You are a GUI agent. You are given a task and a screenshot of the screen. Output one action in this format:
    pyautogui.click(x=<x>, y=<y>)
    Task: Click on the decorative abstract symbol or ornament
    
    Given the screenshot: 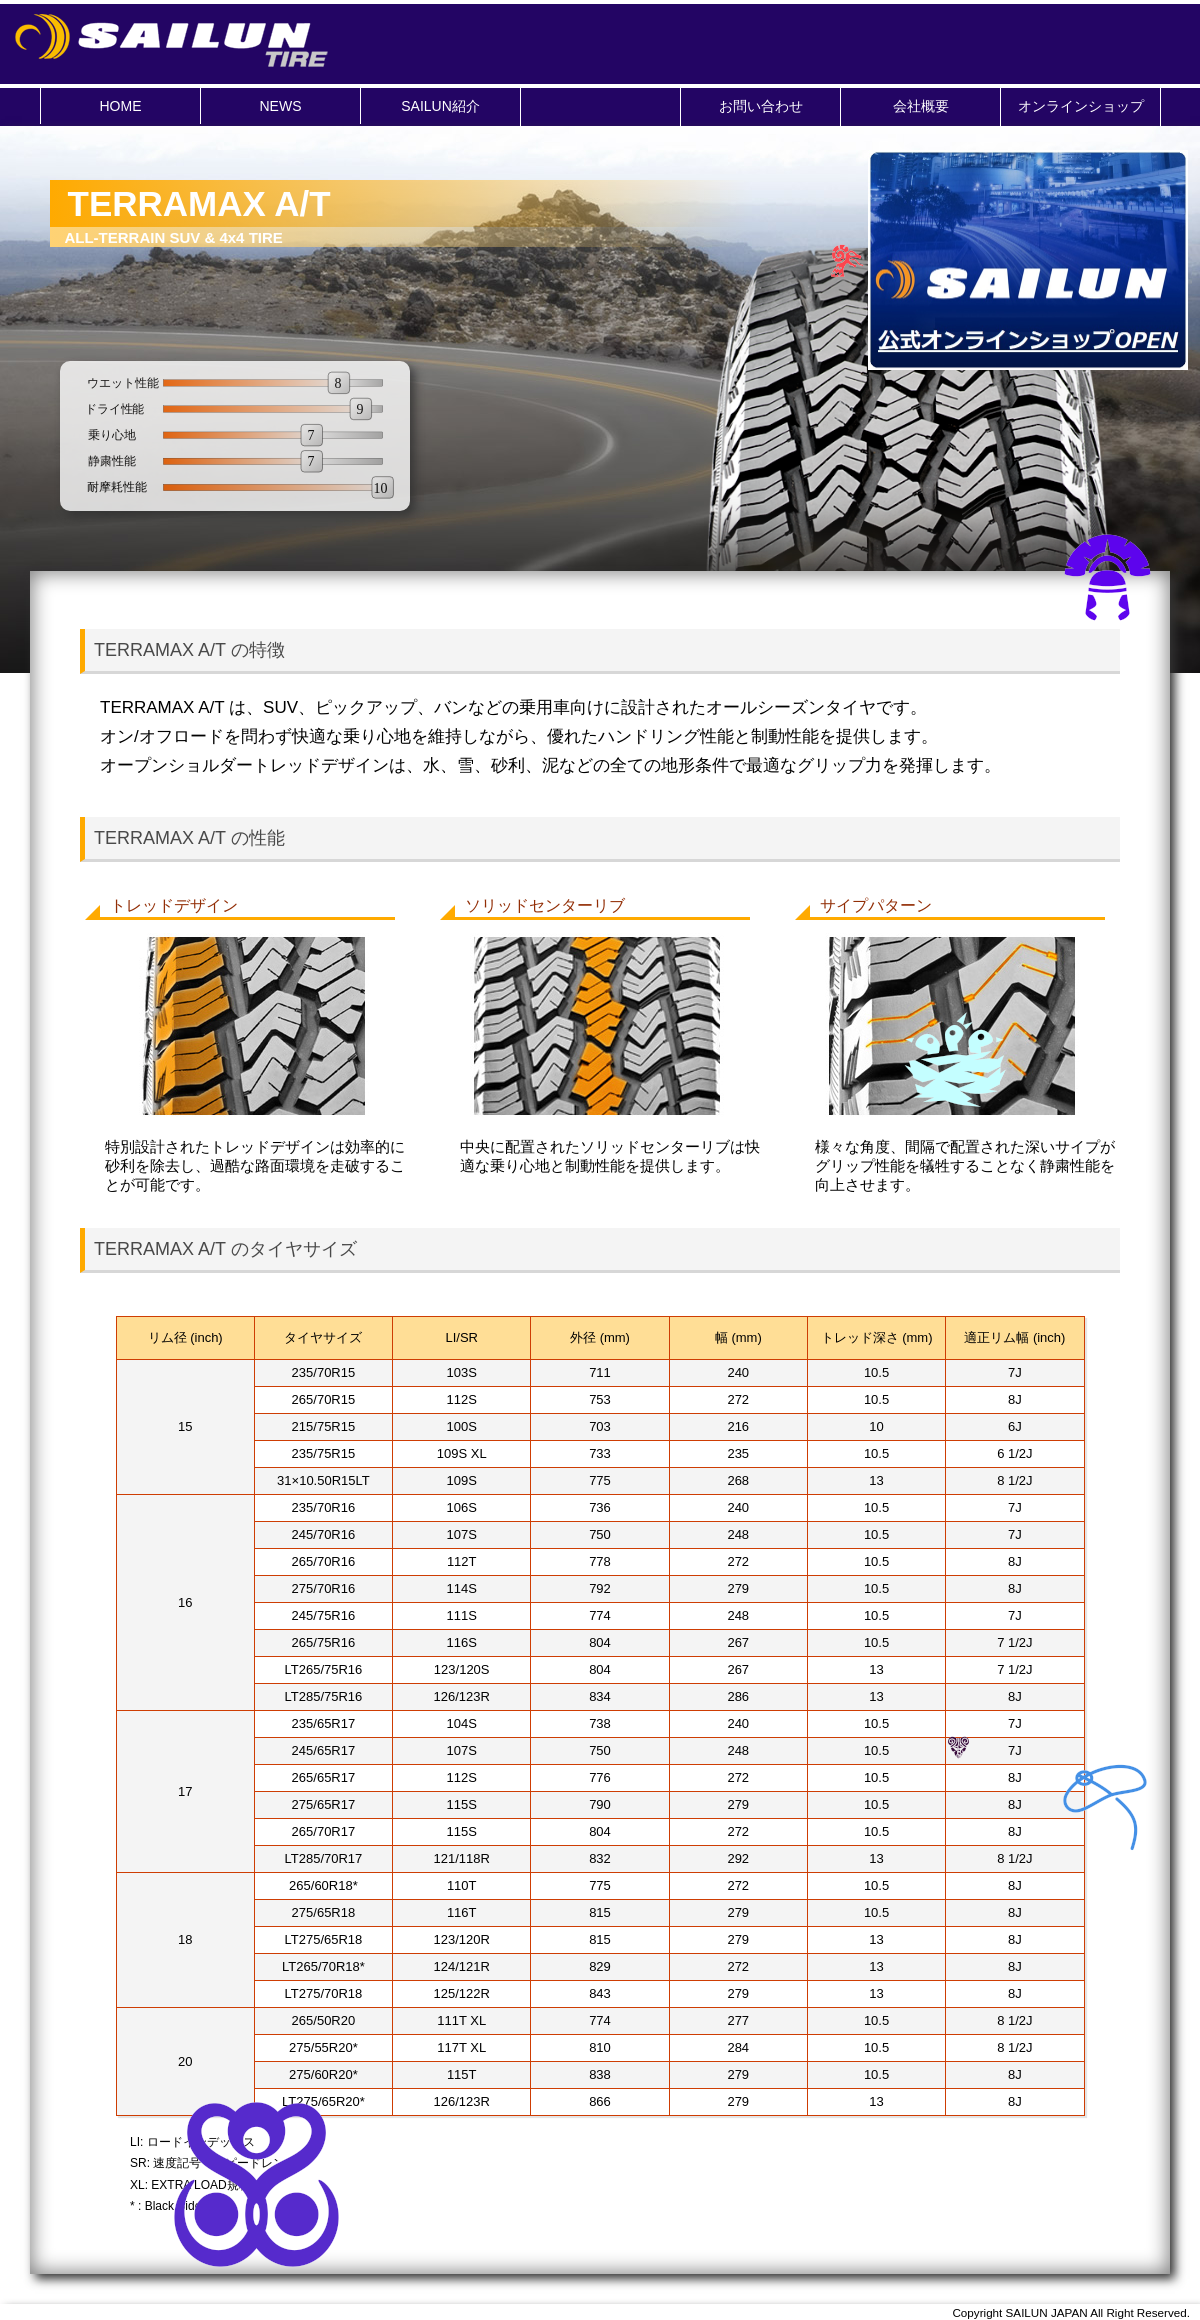 What is the action you would take?
    pyautogui.click(x=256, y=2184)
    